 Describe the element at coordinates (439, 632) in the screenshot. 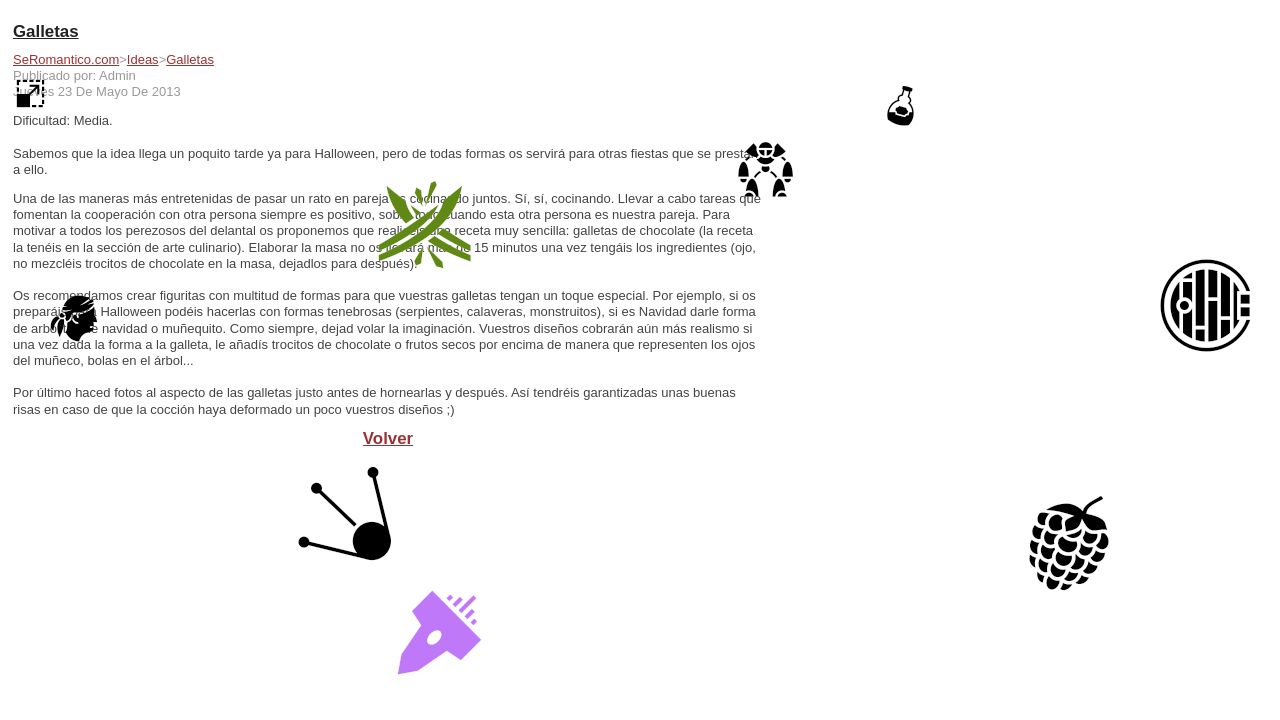

I see `select heavy fighter class or unit` at that location.